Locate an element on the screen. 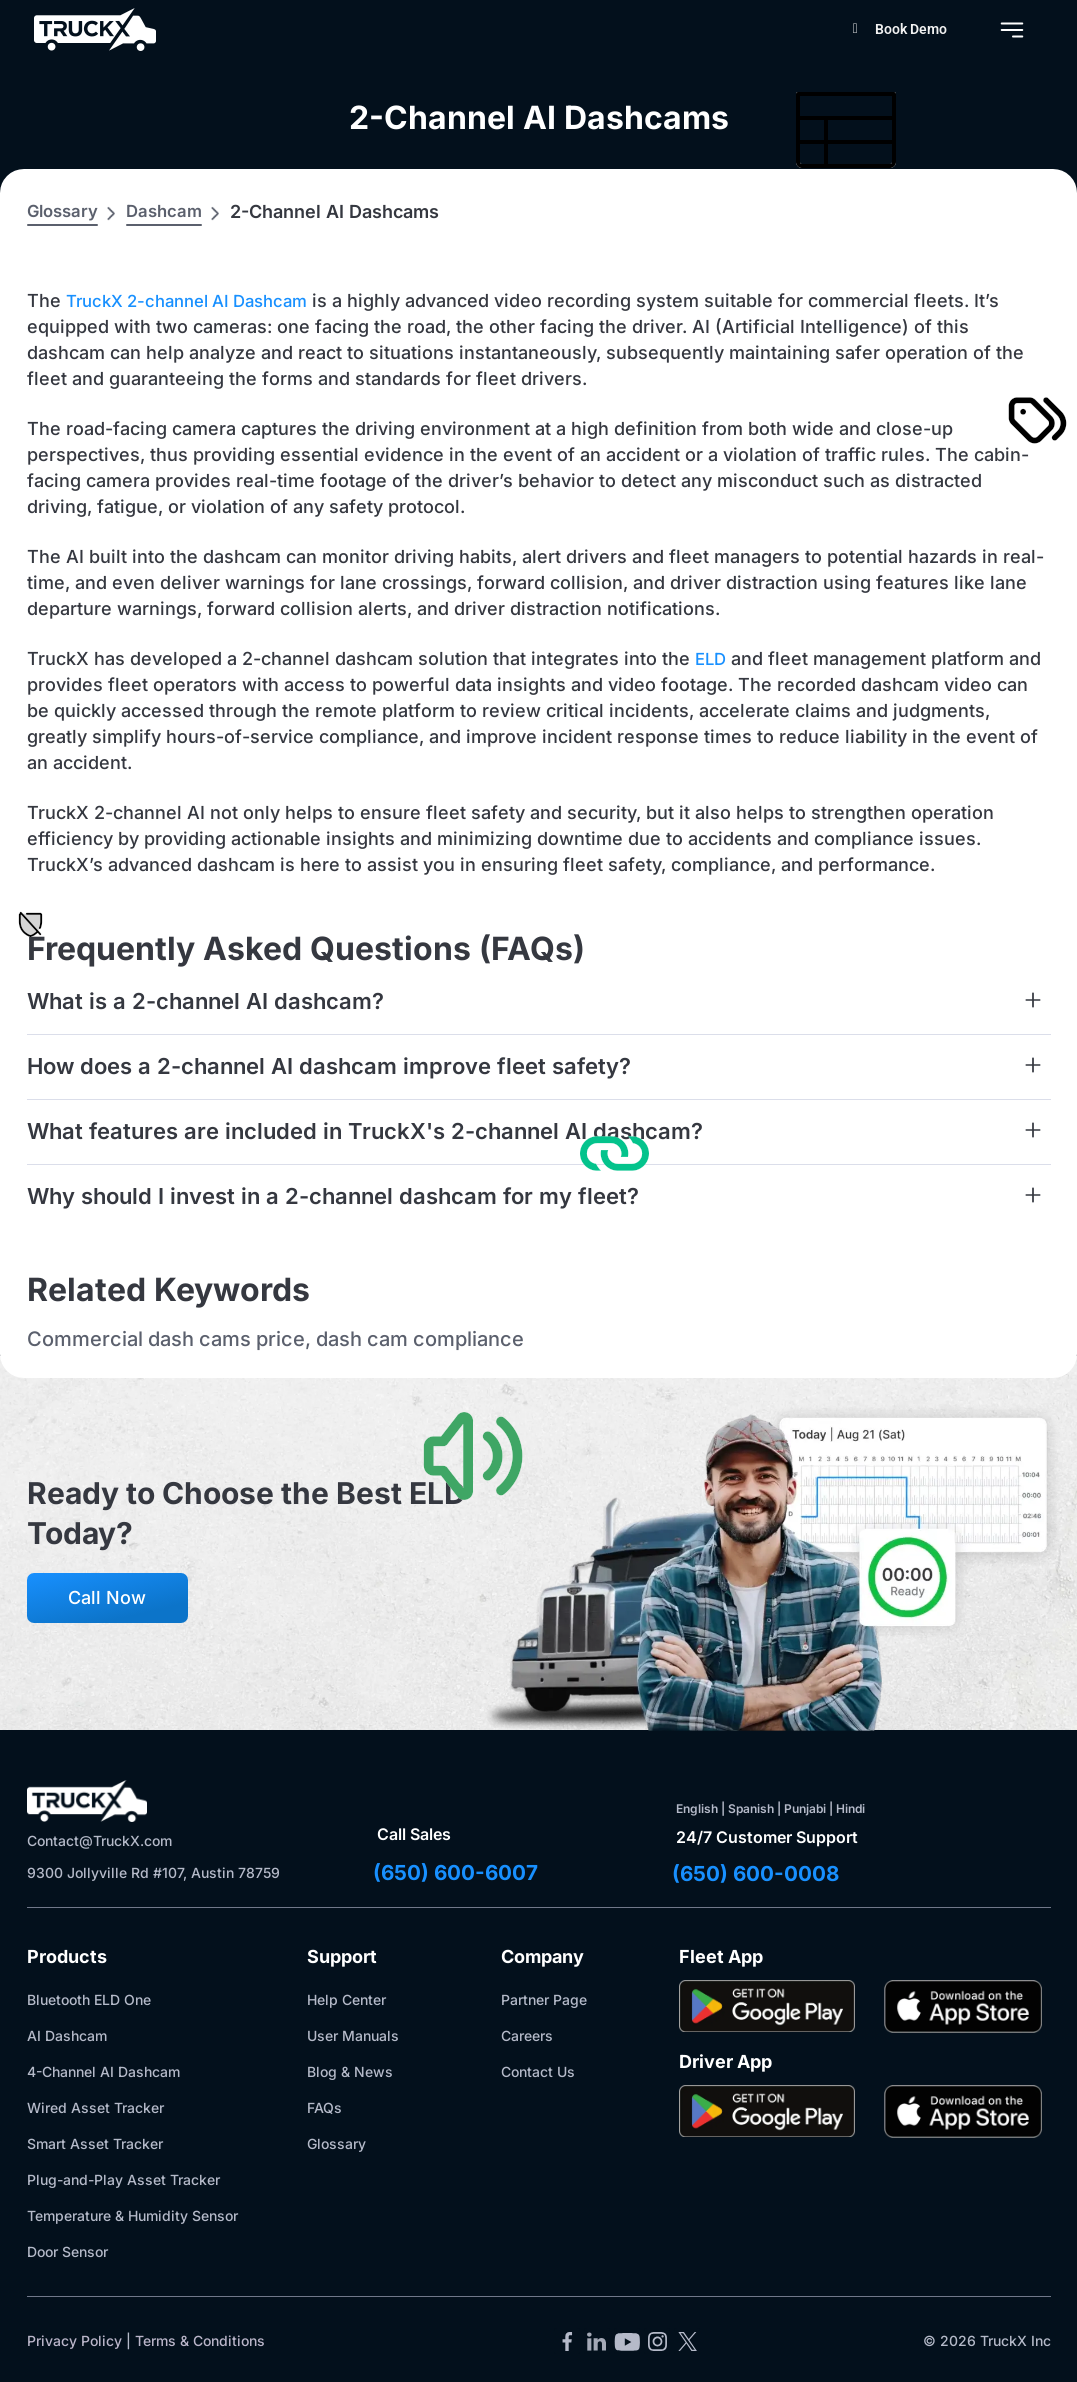 The height and width of the screenshot is (2382, 1077). adjust audio volume settings is located at coordinates (473, 1456).